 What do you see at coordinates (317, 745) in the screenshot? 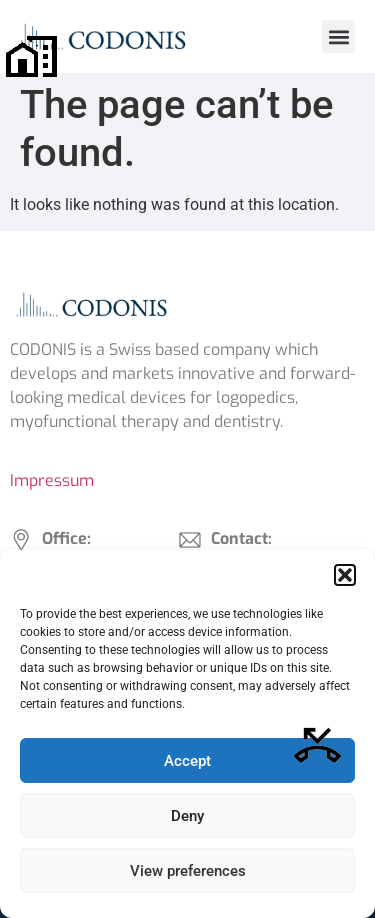
I see `indicates a missed phone call` at bounding box center [317, 745].